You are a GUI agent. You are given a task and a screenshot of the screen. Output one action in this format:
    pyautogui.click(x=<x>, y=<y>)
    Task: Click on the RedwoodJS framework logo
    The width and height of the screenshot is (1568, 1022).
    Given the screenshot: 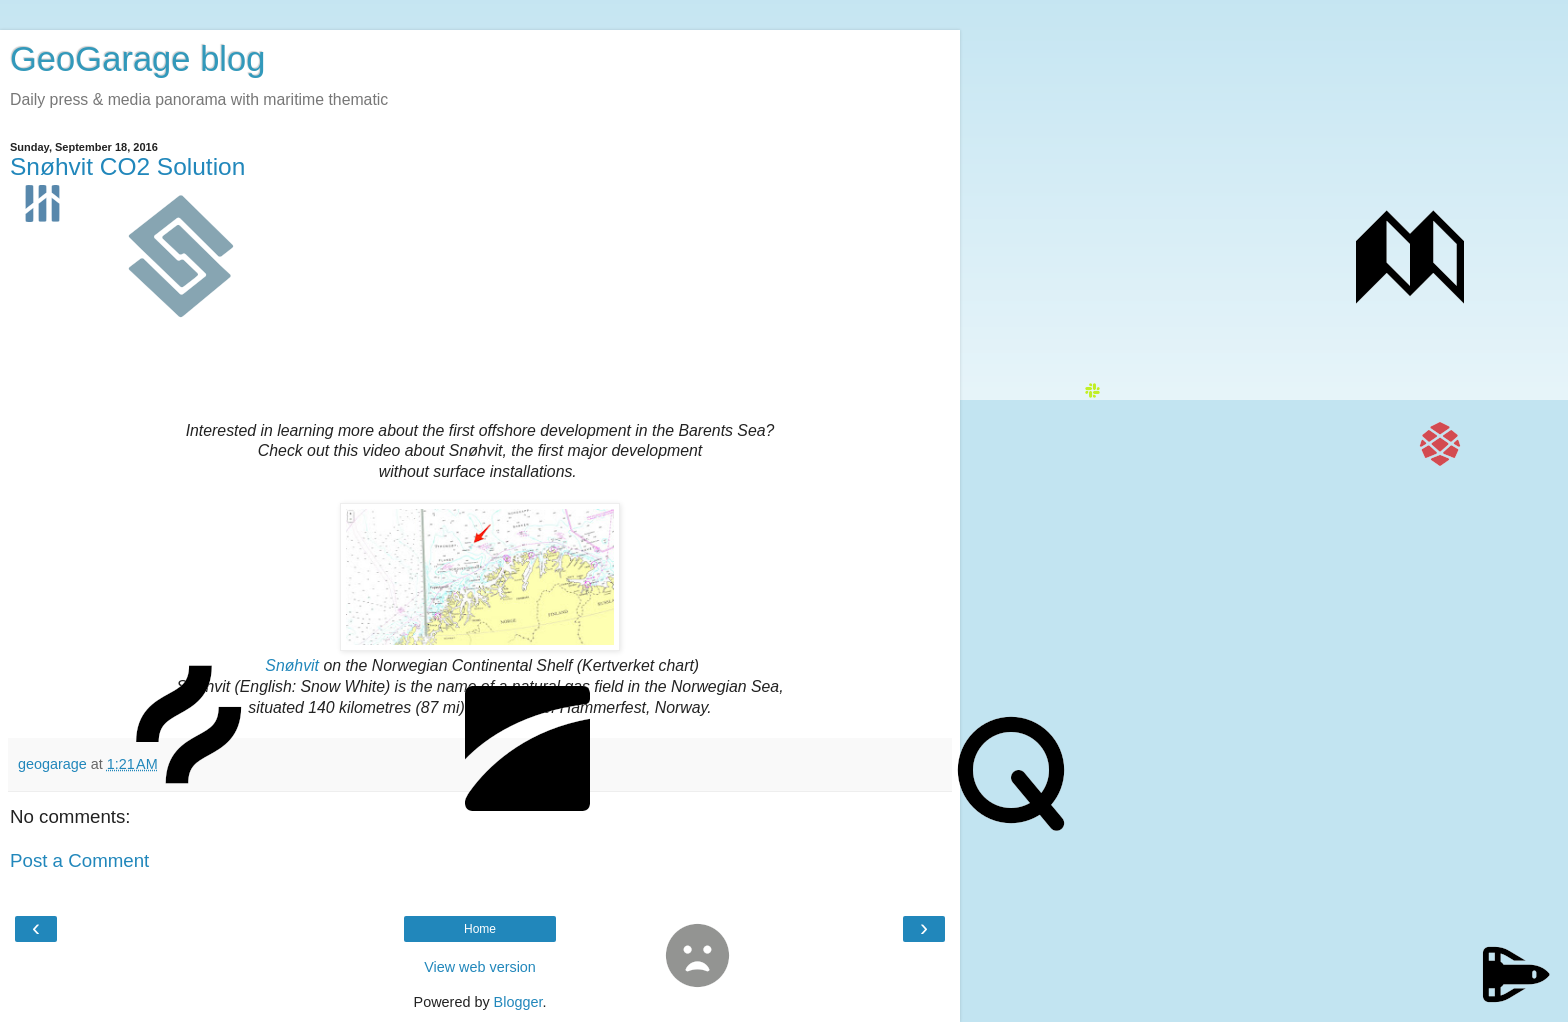 What is the action you would take?
    pyautogui.click(x=1440, y=444)
    